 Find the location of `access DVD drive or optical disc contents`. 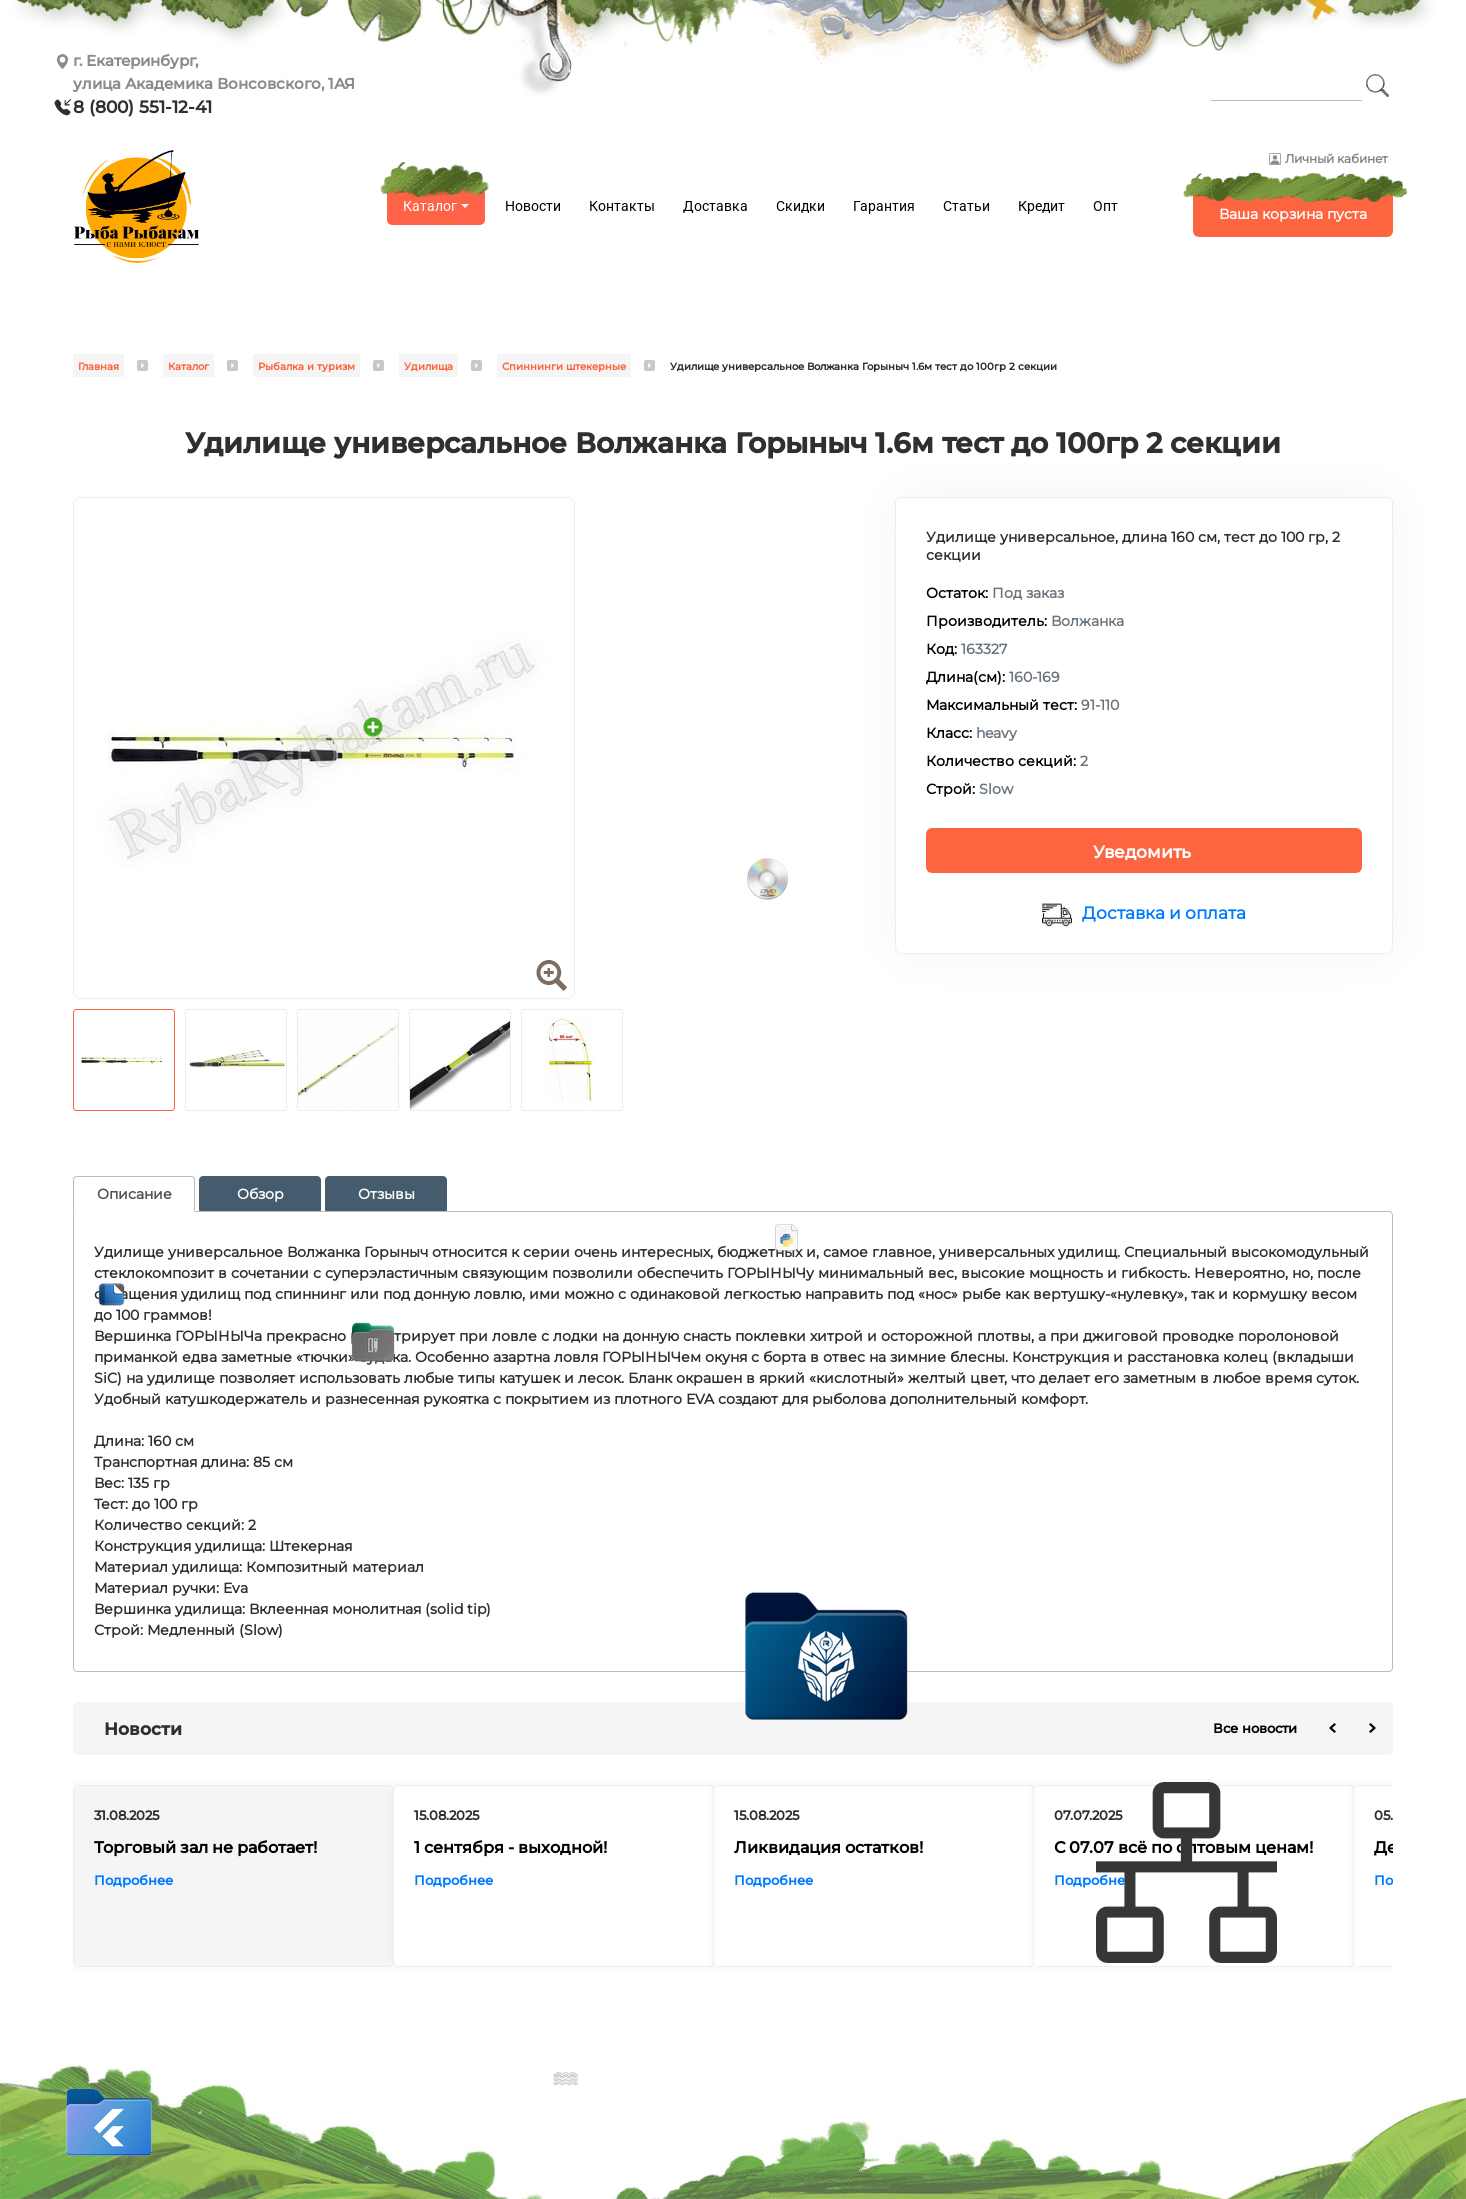

access DVD drive or optical disc contents is located at coordinates (767, 879).